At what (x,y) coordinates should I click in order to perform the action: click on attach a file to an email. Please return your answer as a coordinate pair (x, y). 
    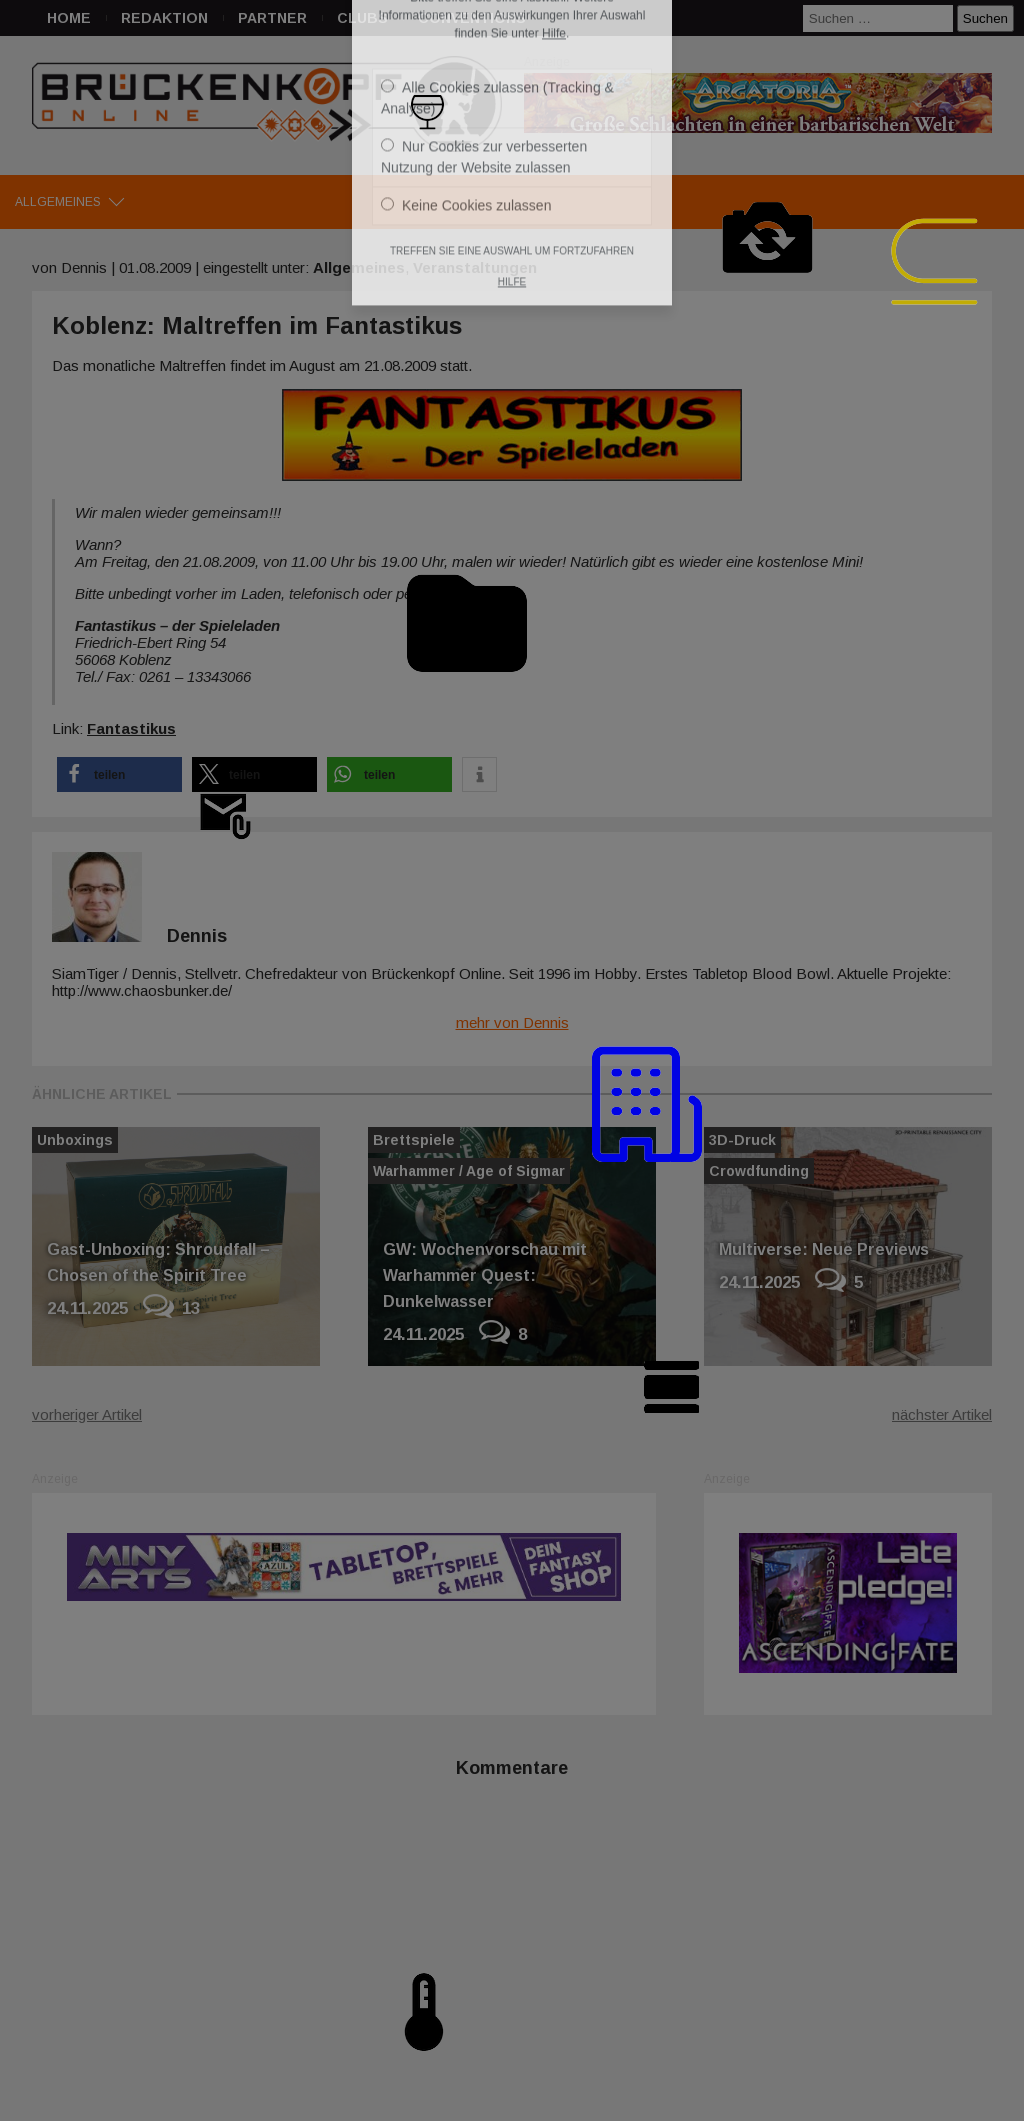
    Looking at the image, I should click on (225, 816).